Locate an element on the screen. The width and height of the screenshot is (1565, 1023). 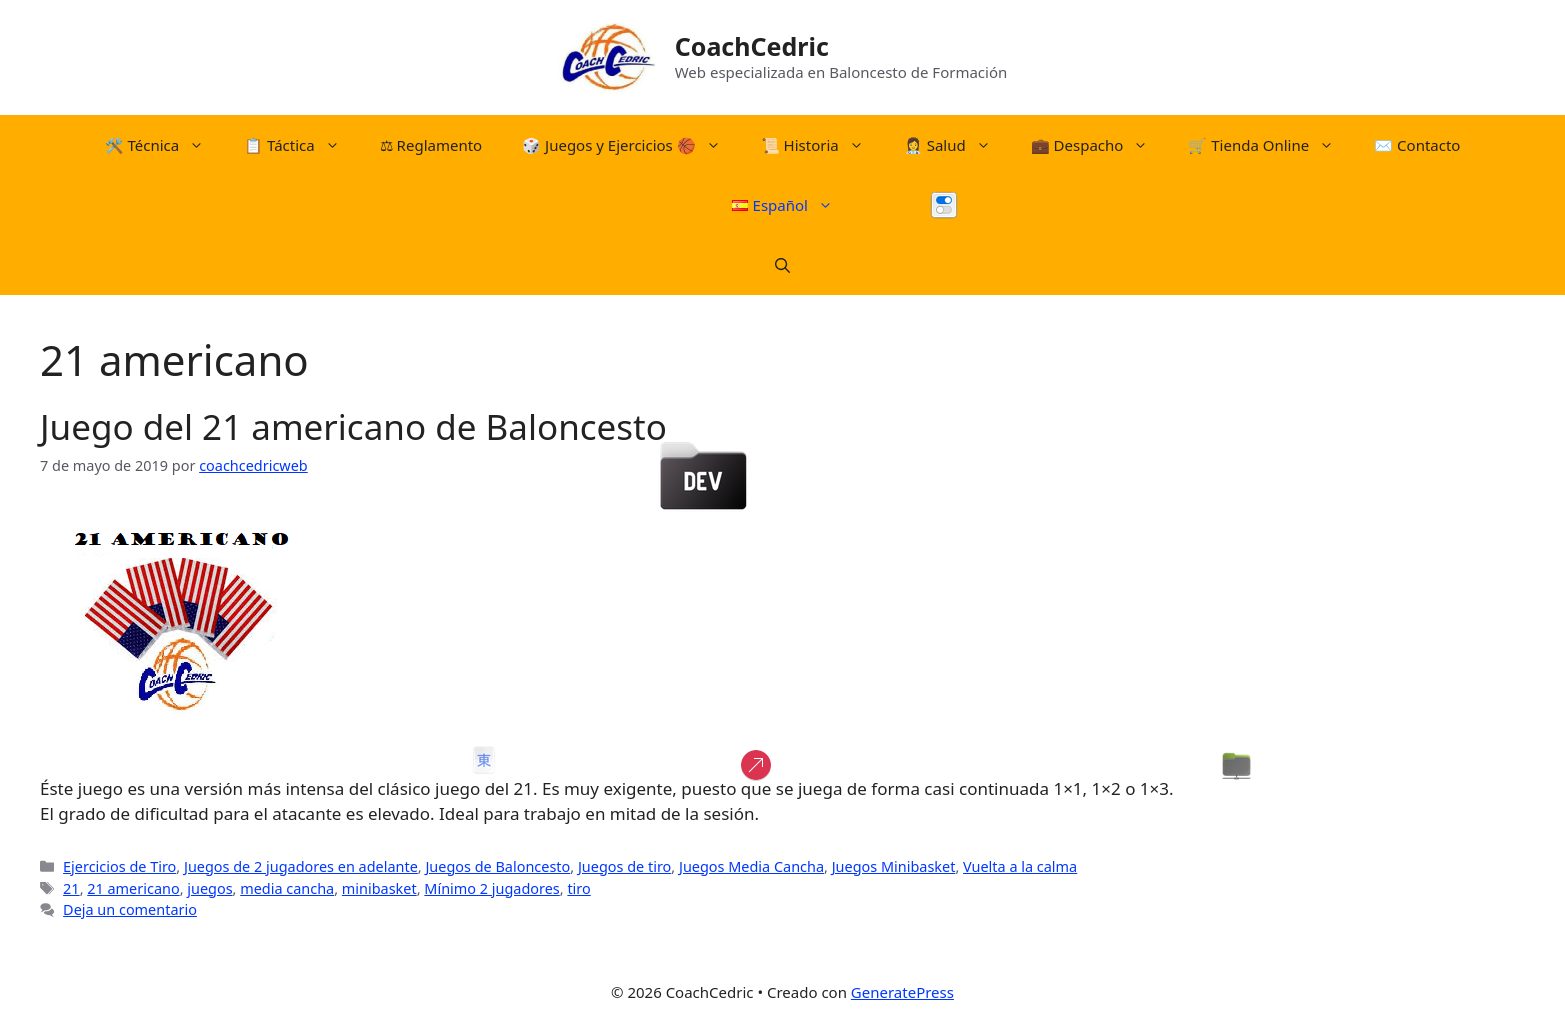
access files stored on a remote server is located at coordinates (1236, 765).